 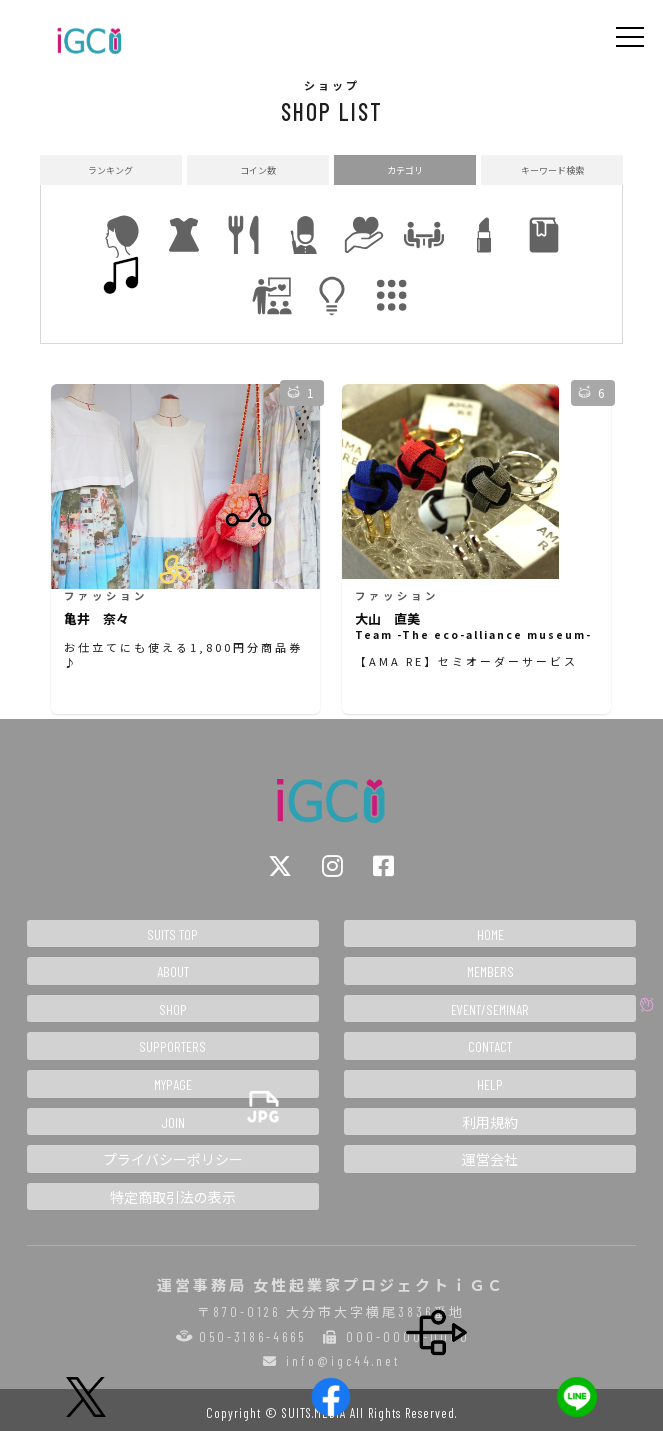 What do you see at coordinates (123, 276) in the screenshot?
I see `access music library or audio files` at bounding box center [123, 276].